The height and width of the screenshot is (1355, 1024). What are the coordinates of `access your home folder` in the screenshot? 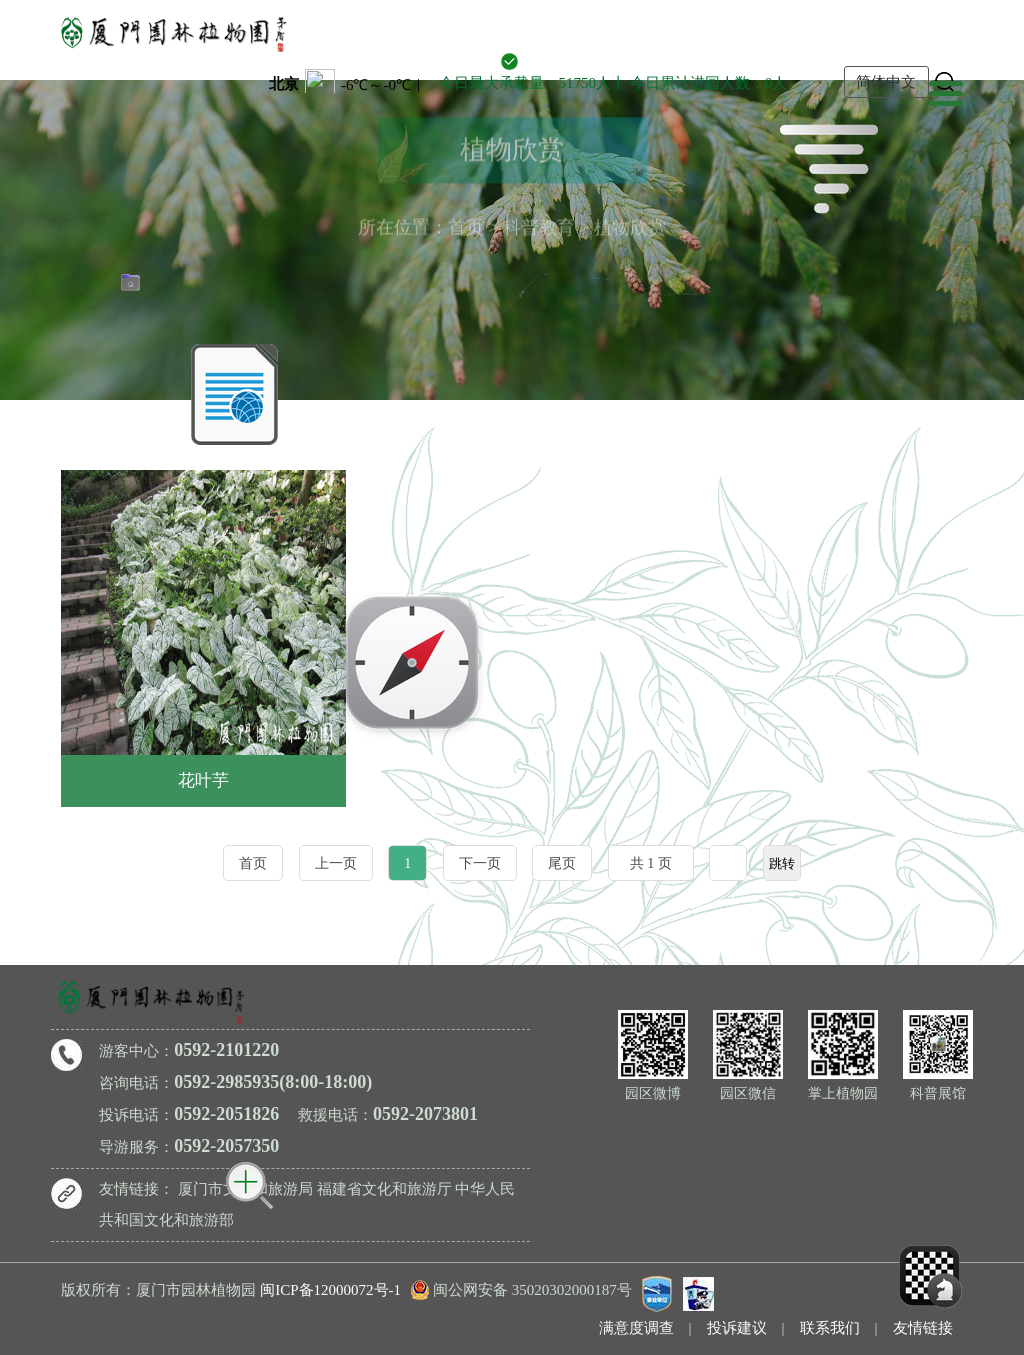 It's located at (130, 282).